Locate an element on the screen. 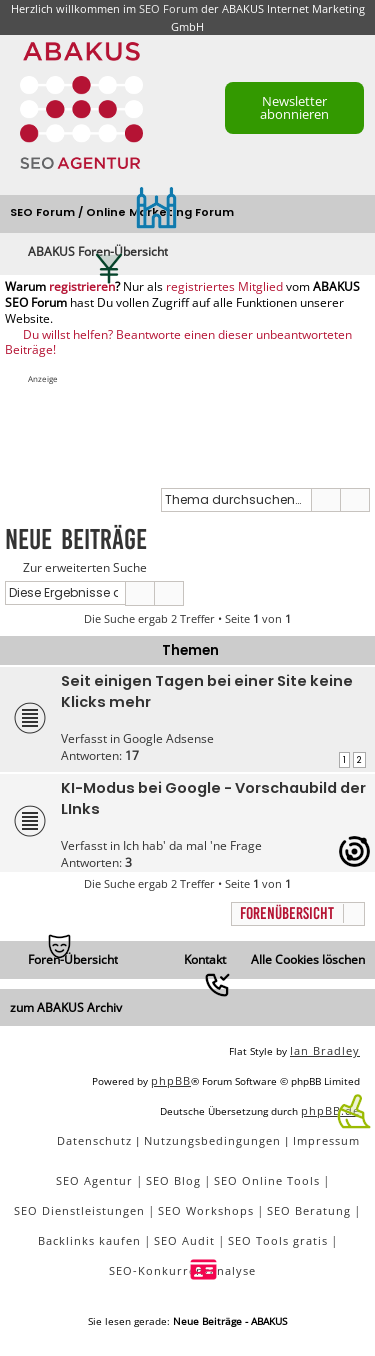 This screenshot has width=375, height=1356. explore the universe or cosmos section is located at coordinates (354, 851).